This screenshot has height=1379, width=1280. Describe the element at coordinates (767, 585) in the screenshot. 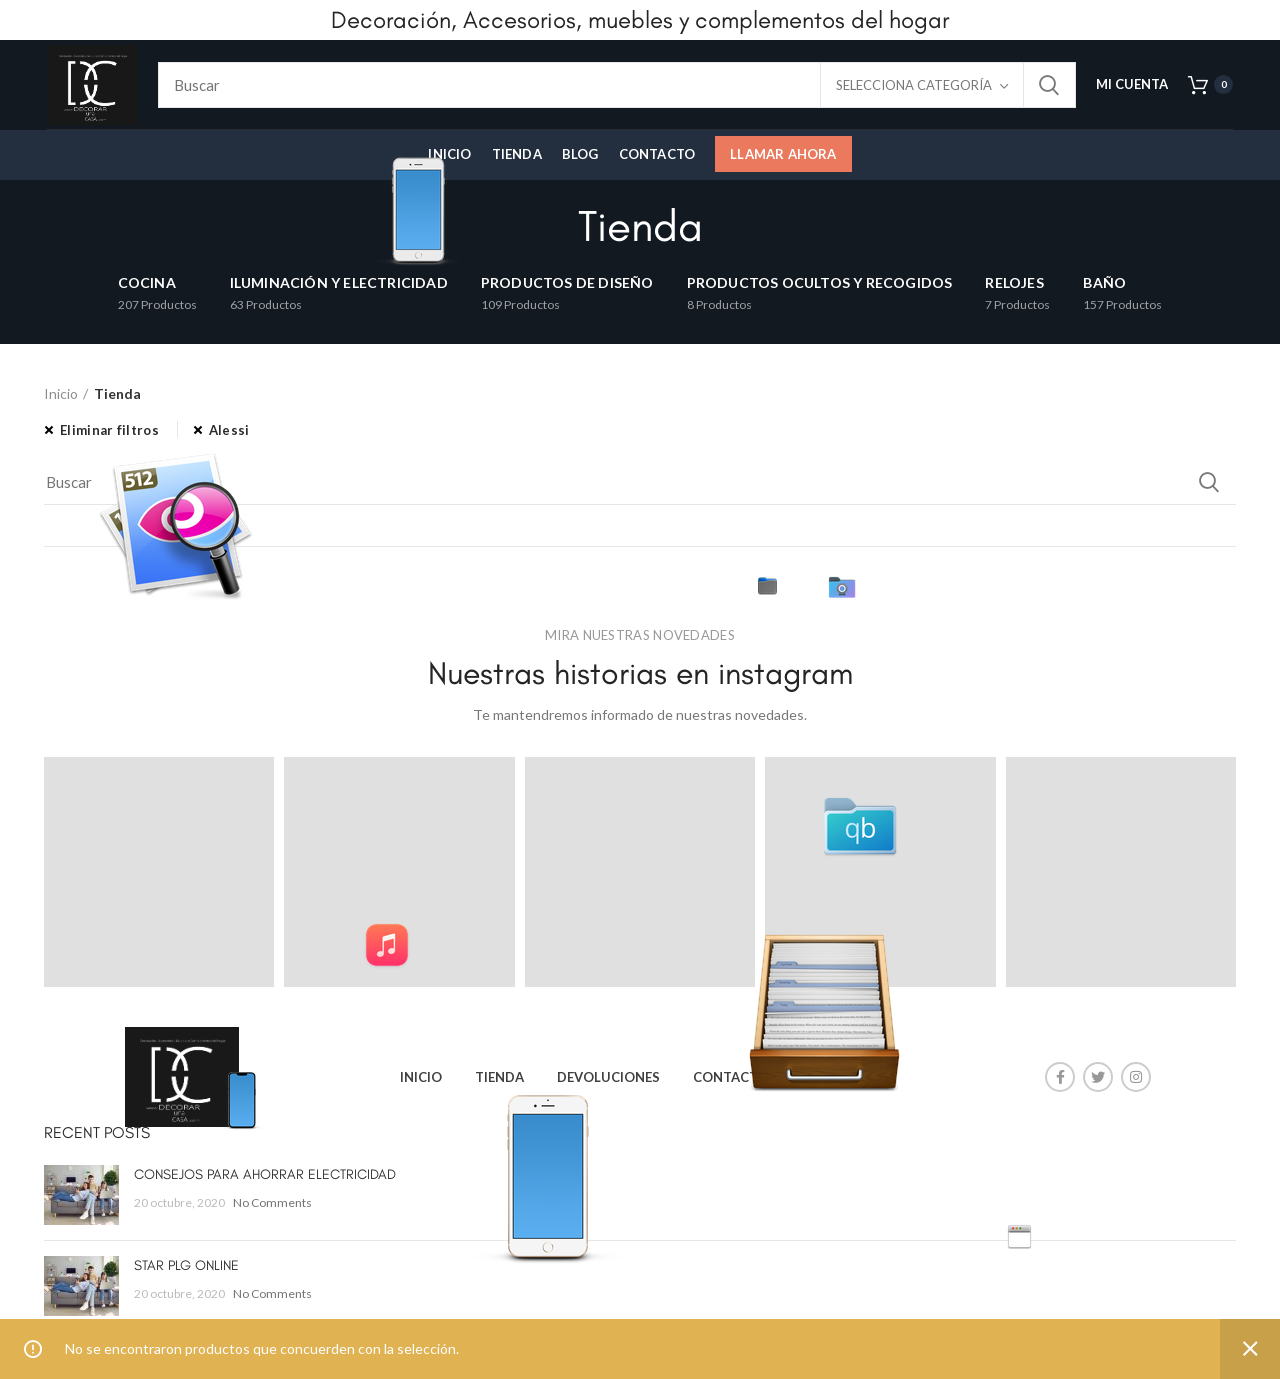

I see `open folder to view contents` at that location.